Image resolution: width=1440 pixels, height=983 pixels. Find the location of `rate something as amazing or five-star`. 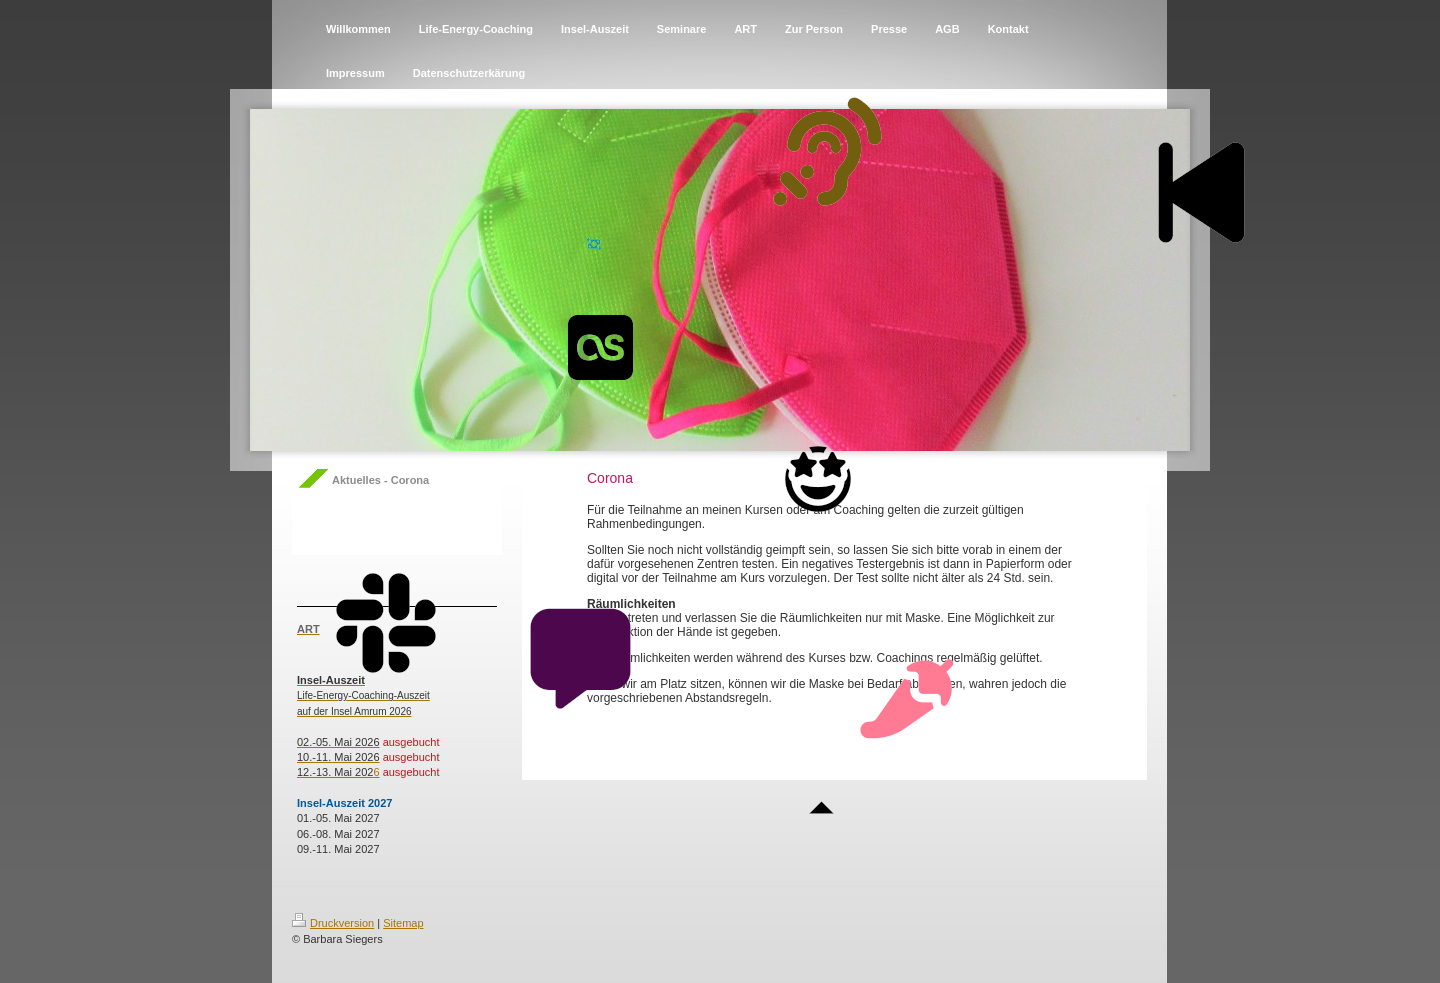

rate something as amazing or five-star is located at coordinates (818, 479).